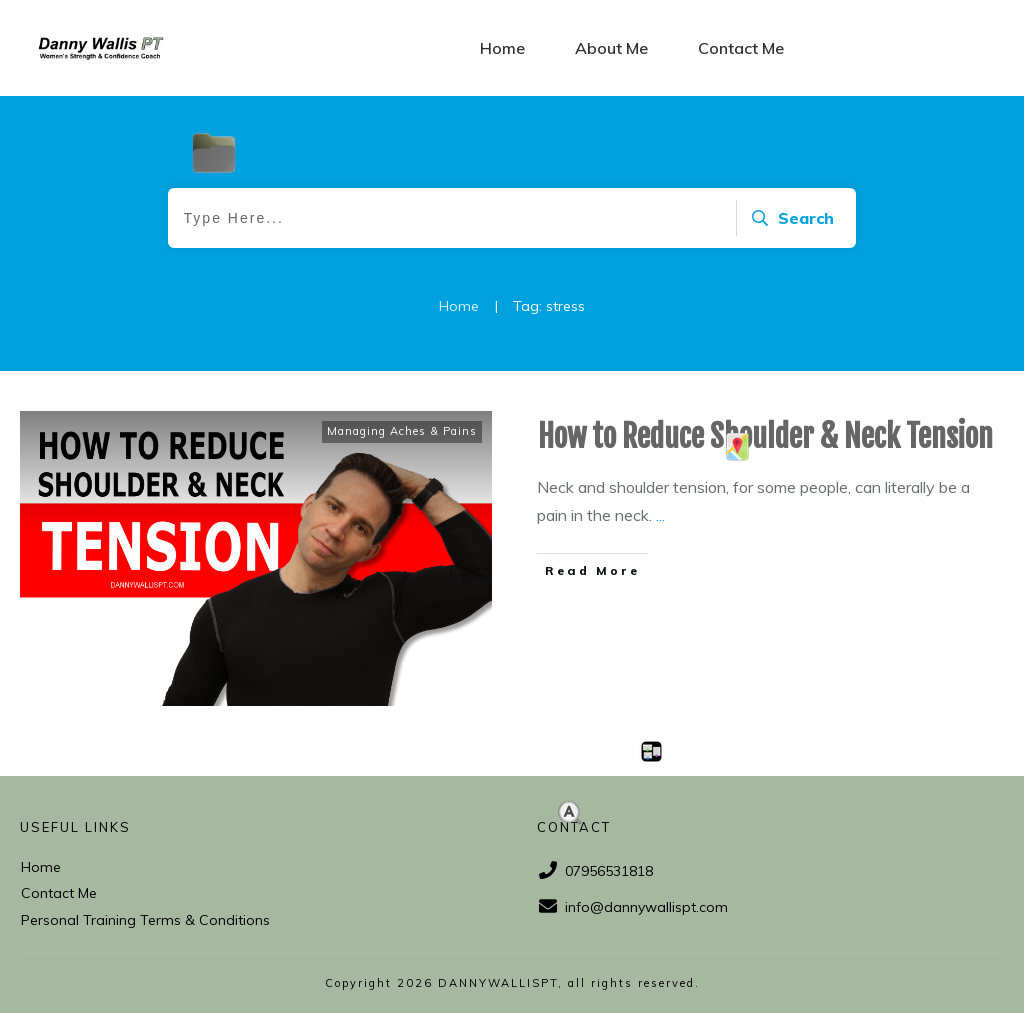 The image size is (1024, 1013). Describe the element at coordinates (651, 751) in the screenshot. I see `open mission control to view all open windows` at that location.